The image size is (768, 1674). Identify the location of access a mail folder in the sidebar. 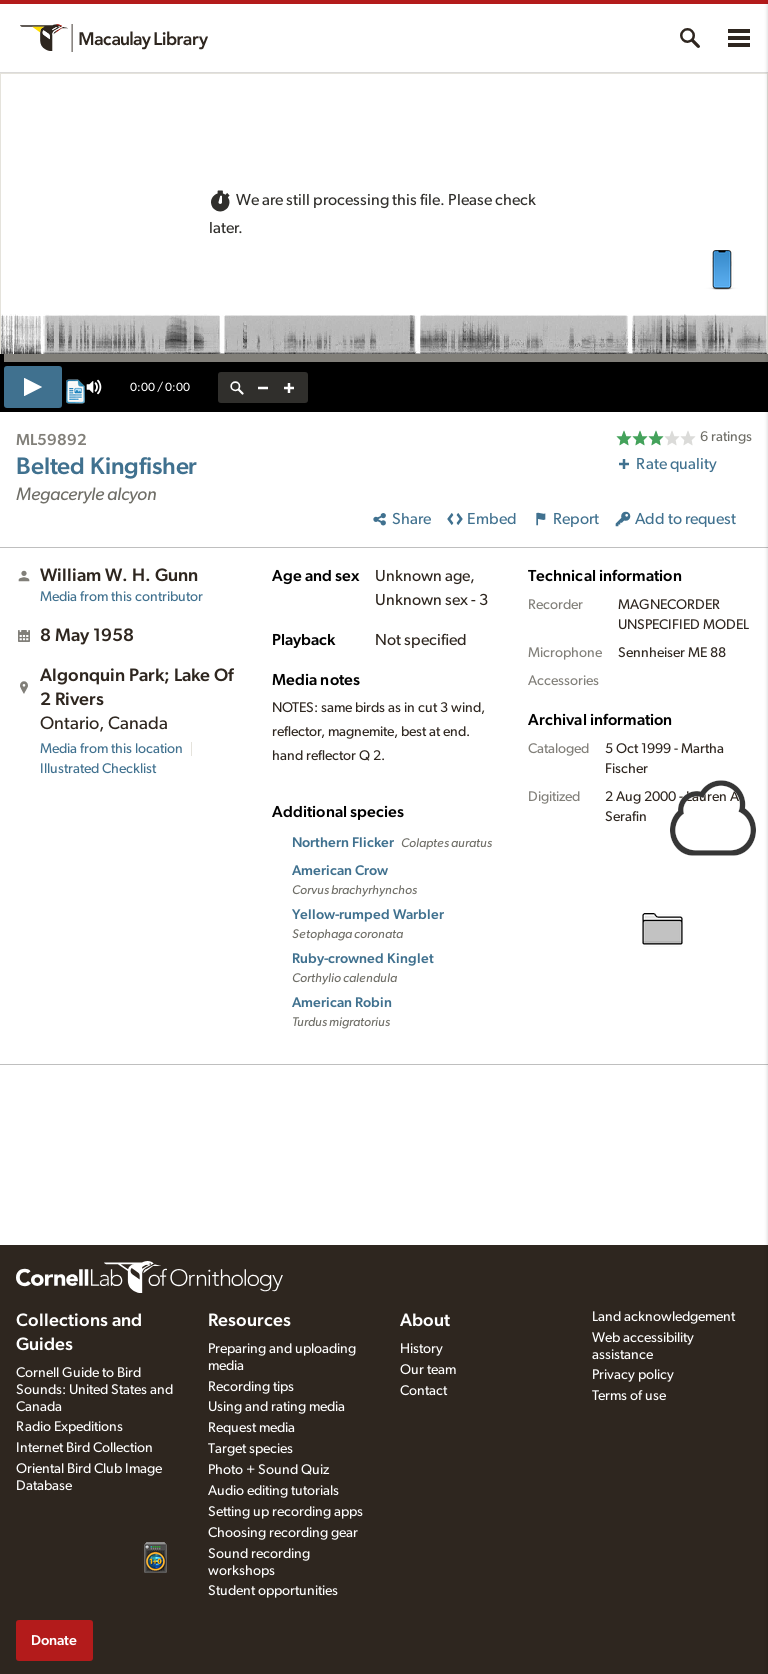
(662, 928).